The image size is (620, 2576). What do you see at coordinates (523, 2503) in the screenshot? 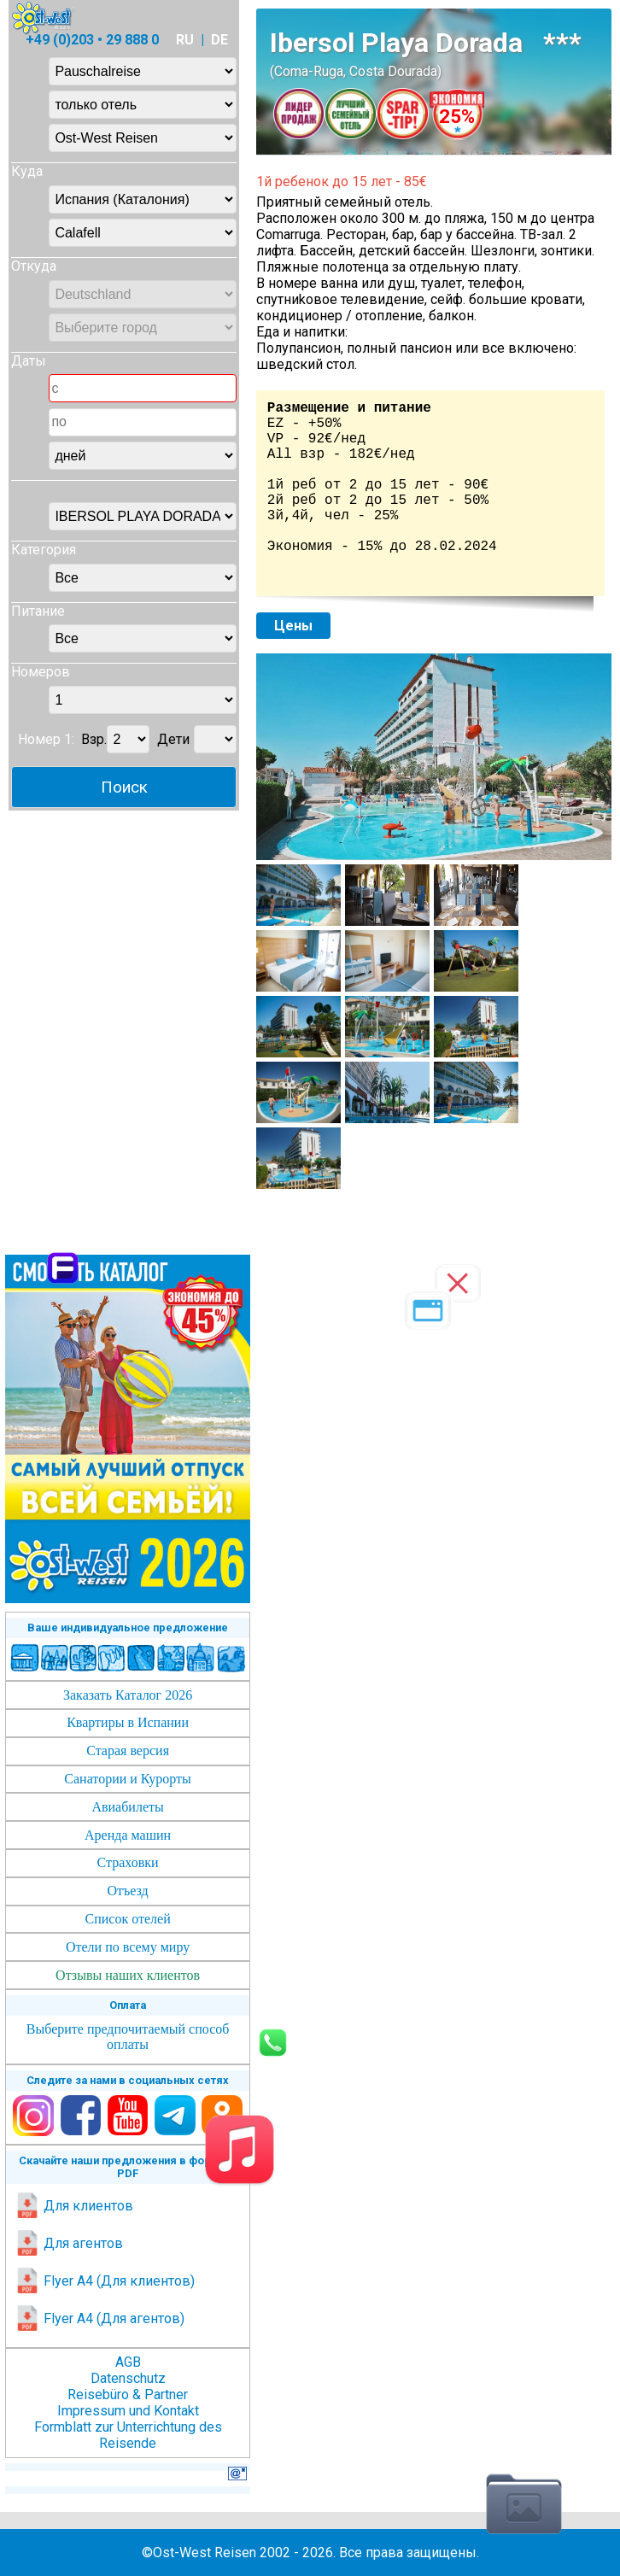
I see `open your images folder` at bounding box center [523, 2503].